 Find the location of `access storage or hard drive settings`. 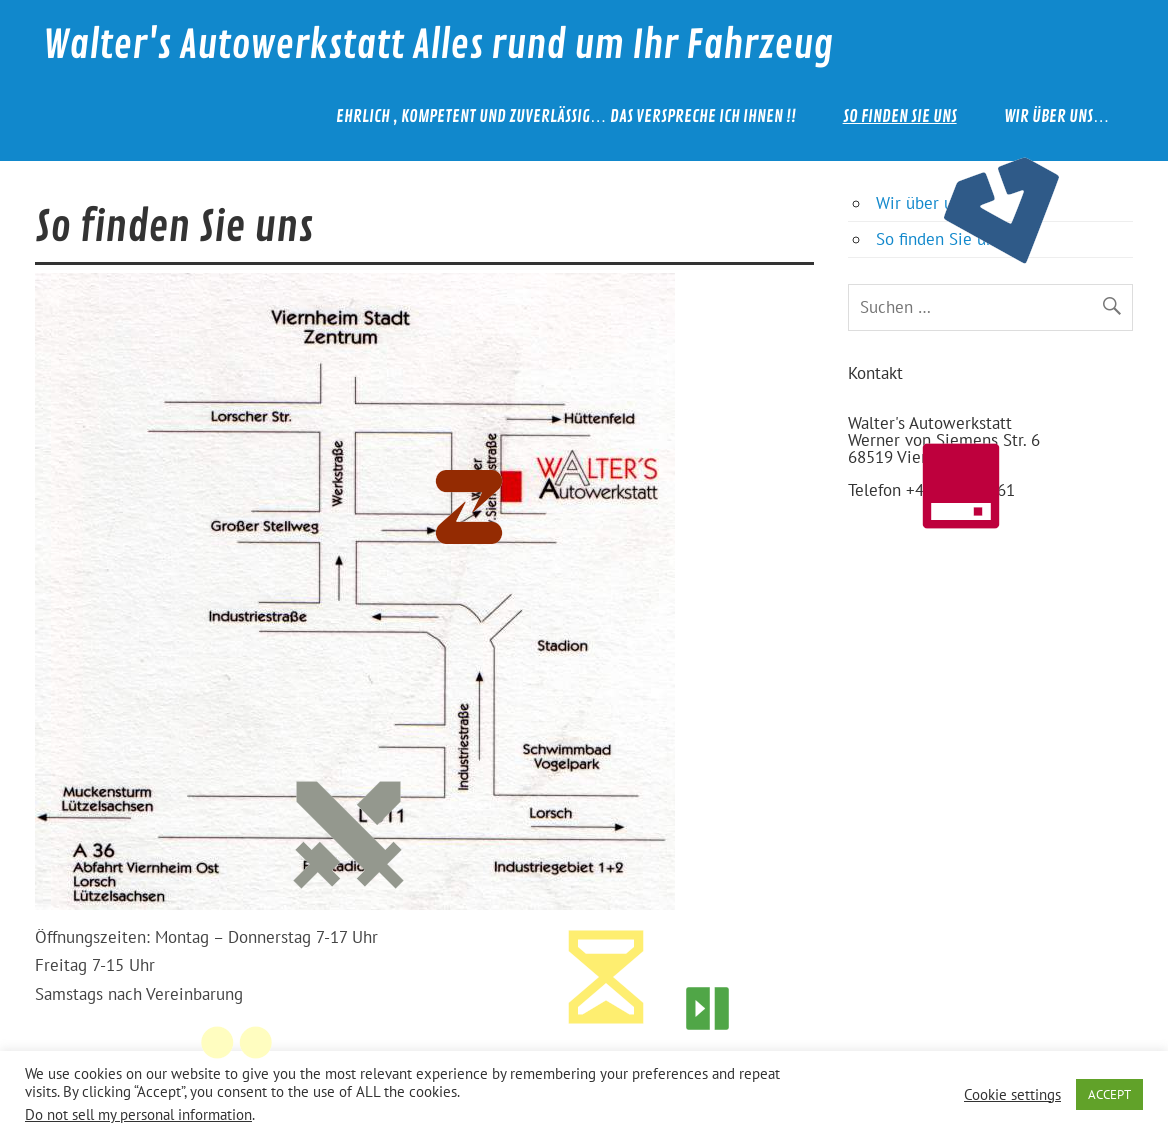

access storage or hard drive settings is located at coordinates (961, 486).